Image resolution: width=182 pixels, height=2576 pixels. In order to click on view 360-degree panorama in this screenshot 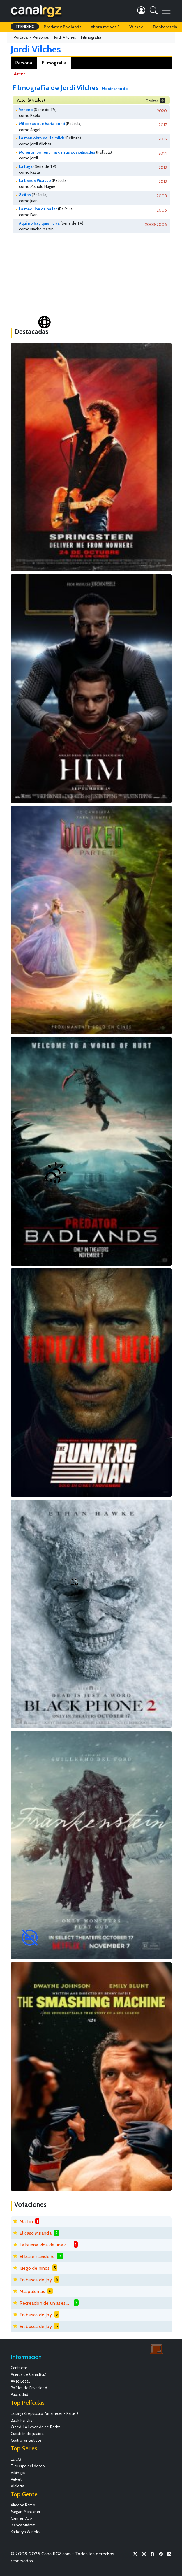, I will do `click(44, 322)`.